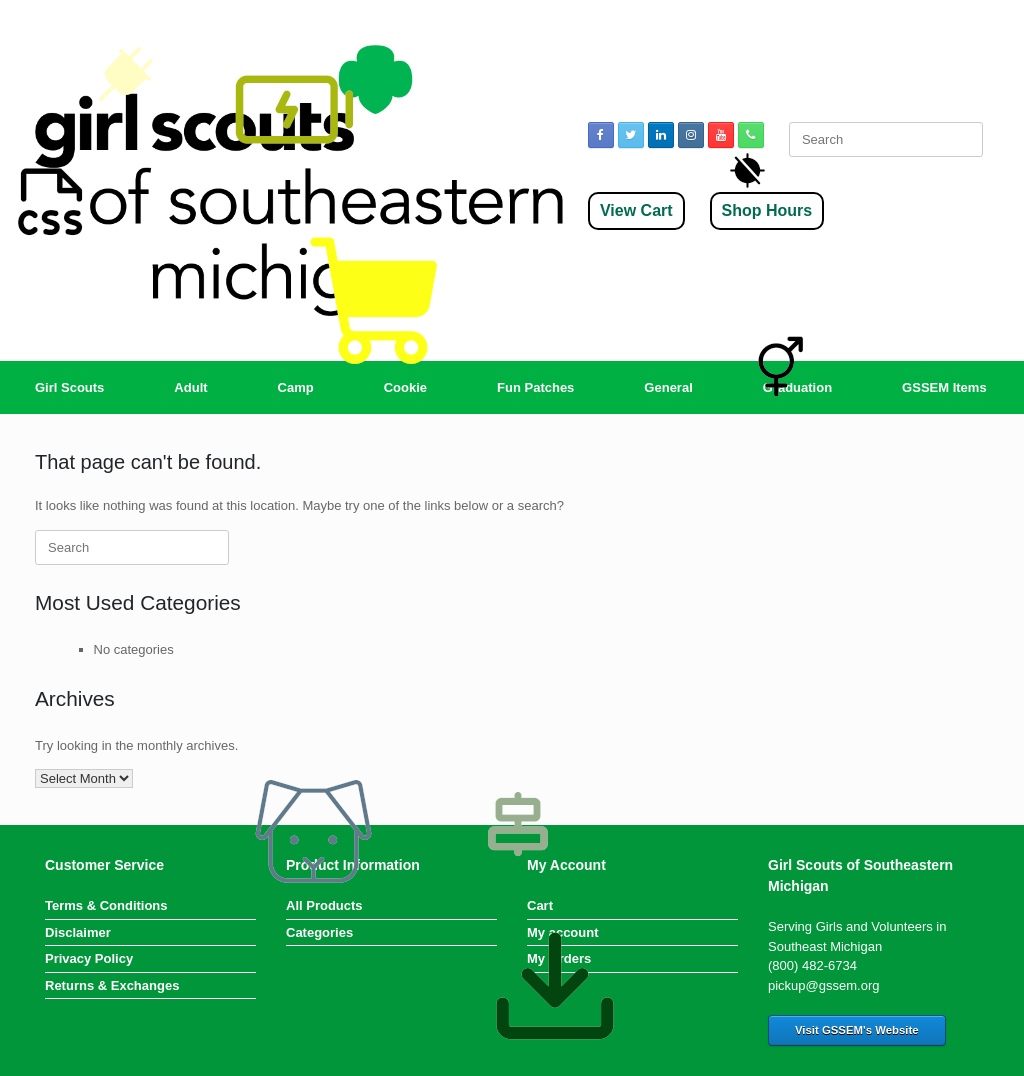  What do you see at coordinates (555, 989) in the screenshot?
I see `download a file or document` at bounding box center [555, 989].